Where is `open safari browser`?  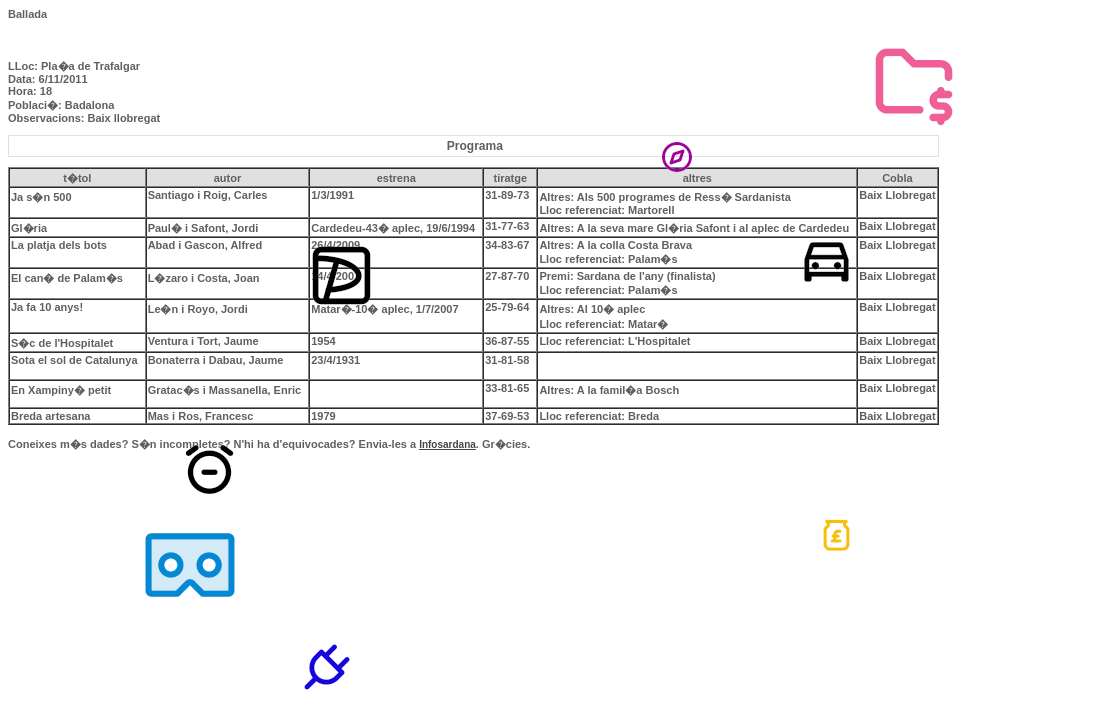
open safari browser is located at coordinates (677, 157).